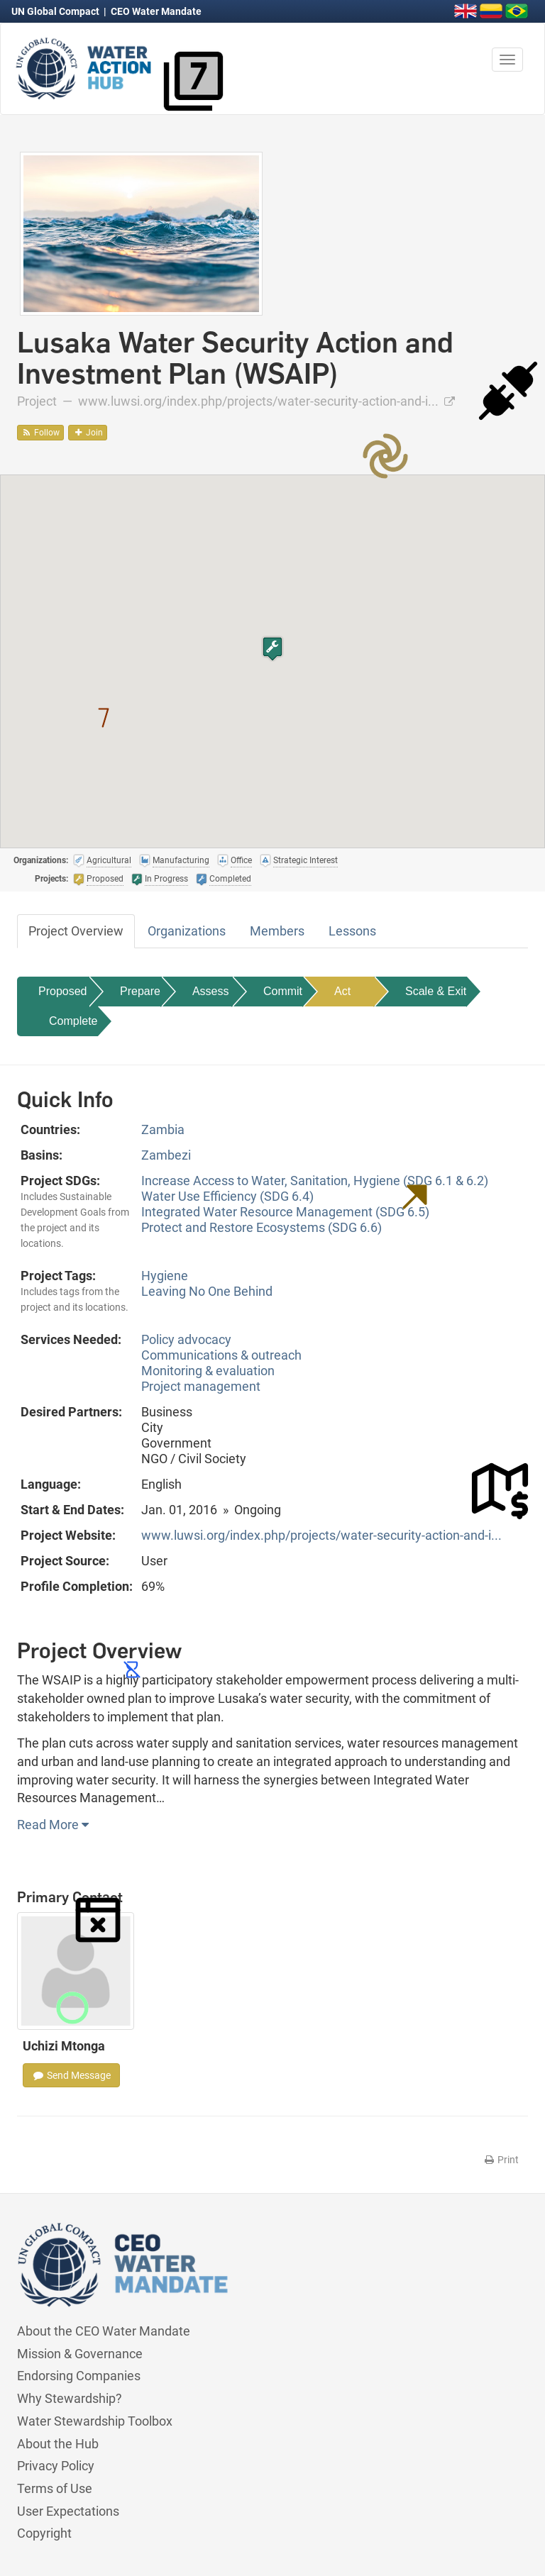 This screenshot has height=2576, width=545. I want to click on indicates the number seven in a list or sequence, so click(104, 718).